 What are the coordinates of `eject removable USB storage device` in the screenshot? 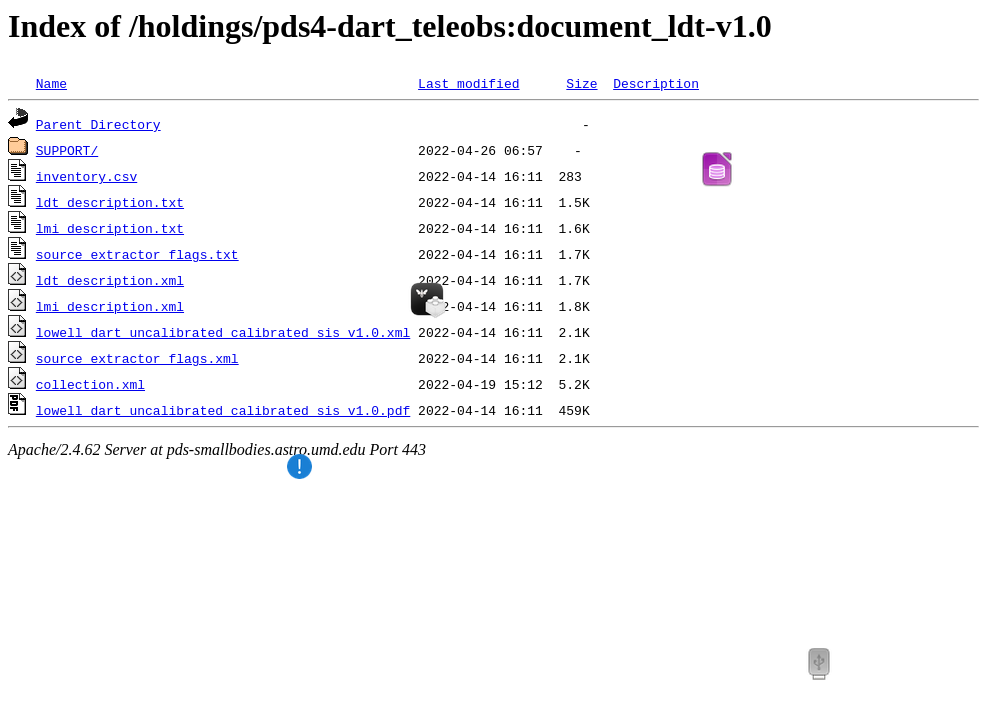 It's located at (819, 664).